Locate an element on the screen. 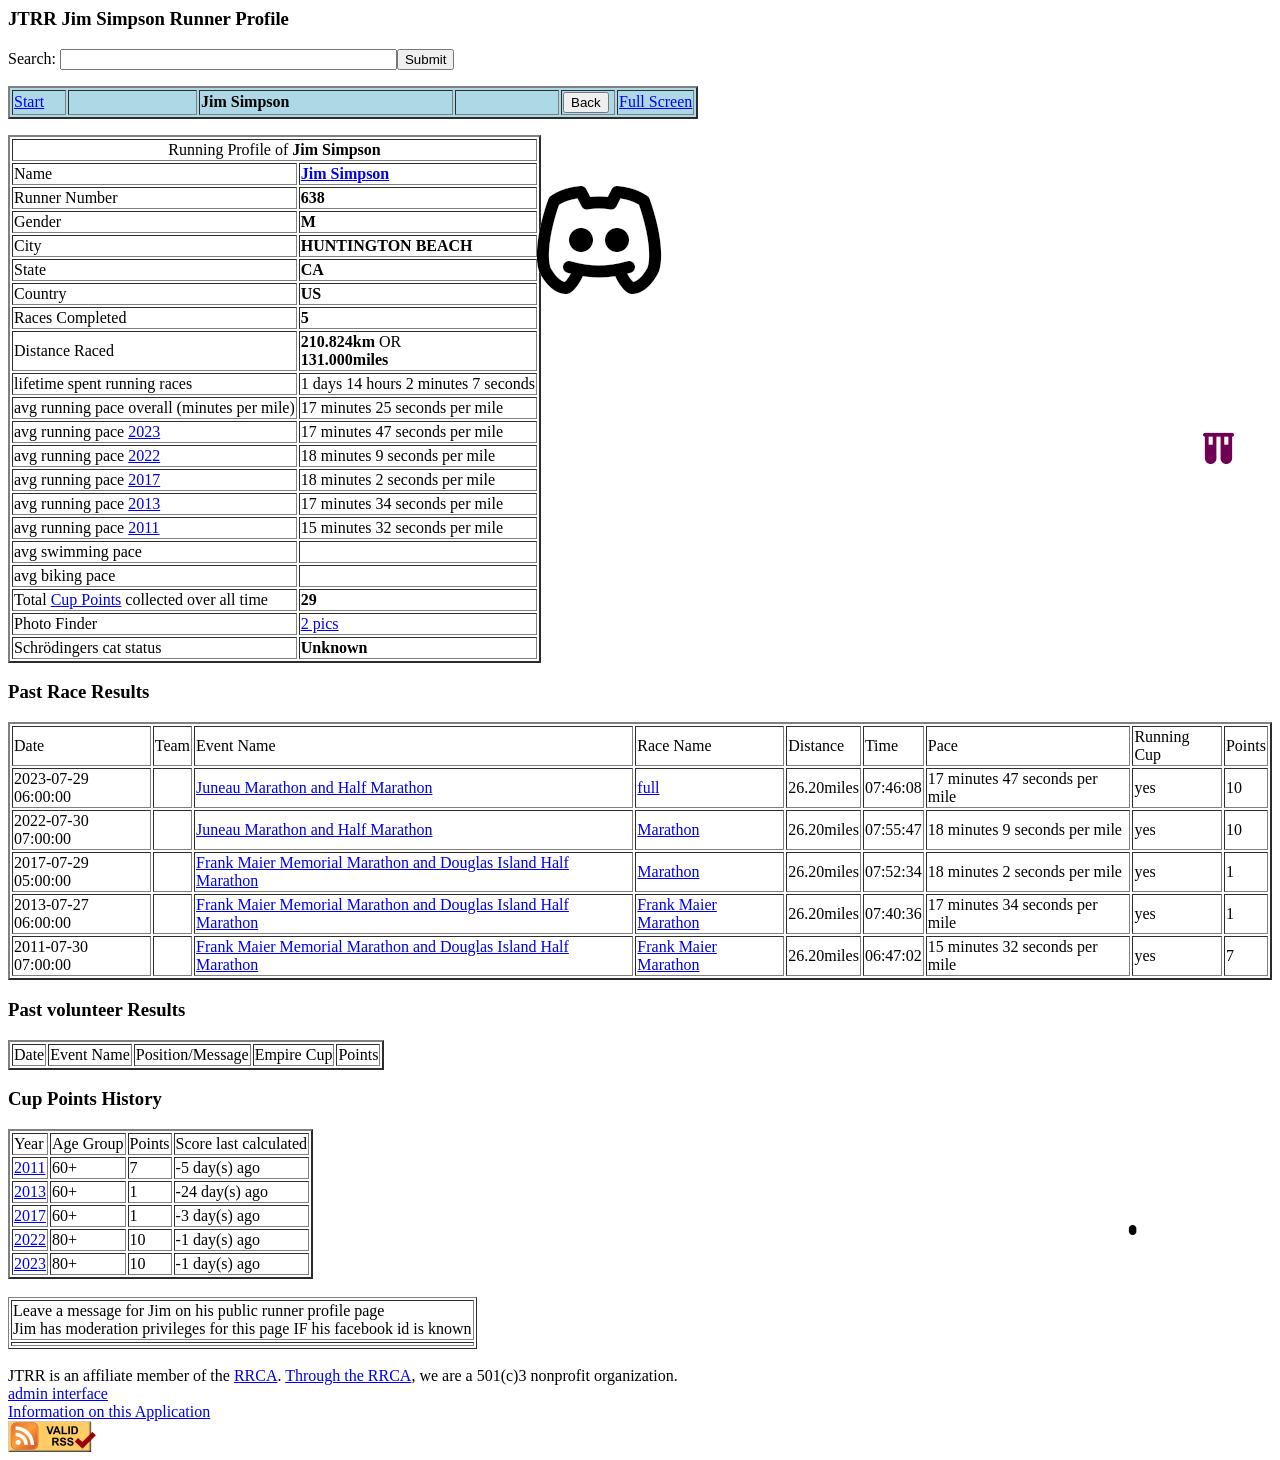  view lab results or test samples is located at coordinates (1218, 448).